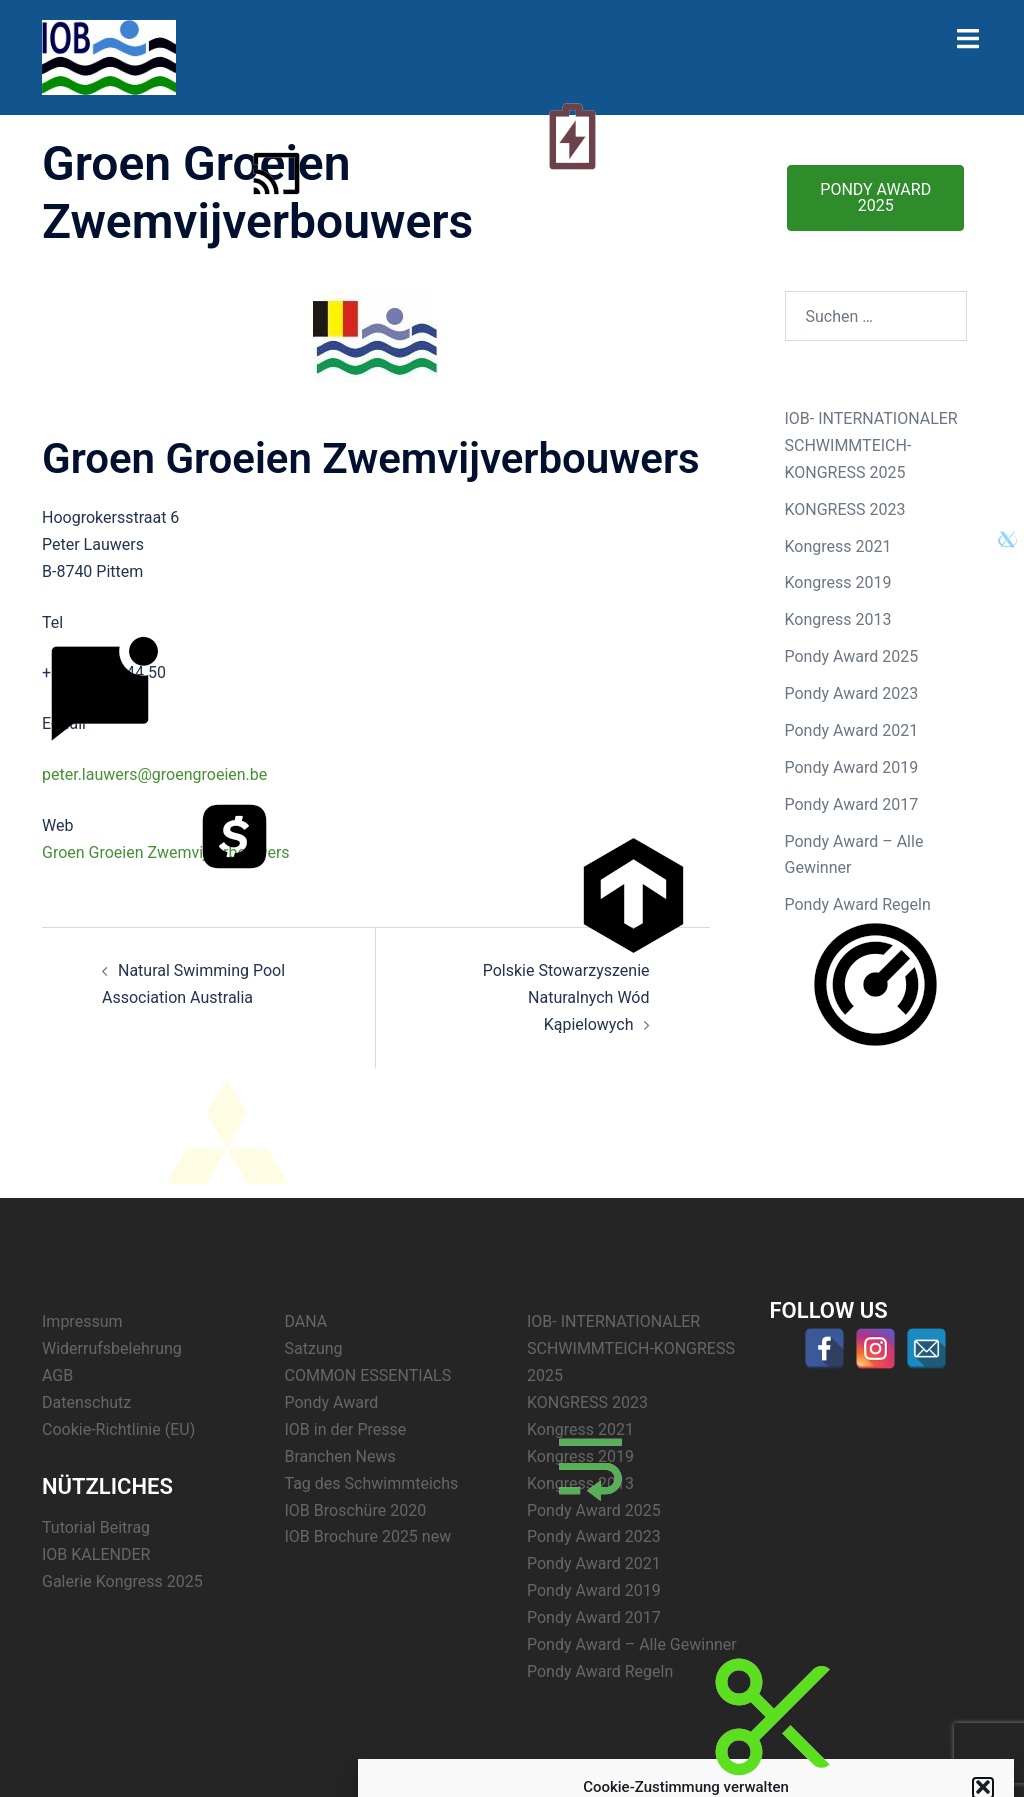 This screenshot has width=1024, height=1797. Describe the element at coordinates (633, 895) in the screenshot. I see `open checkmk monitoring dashboard` at that location.